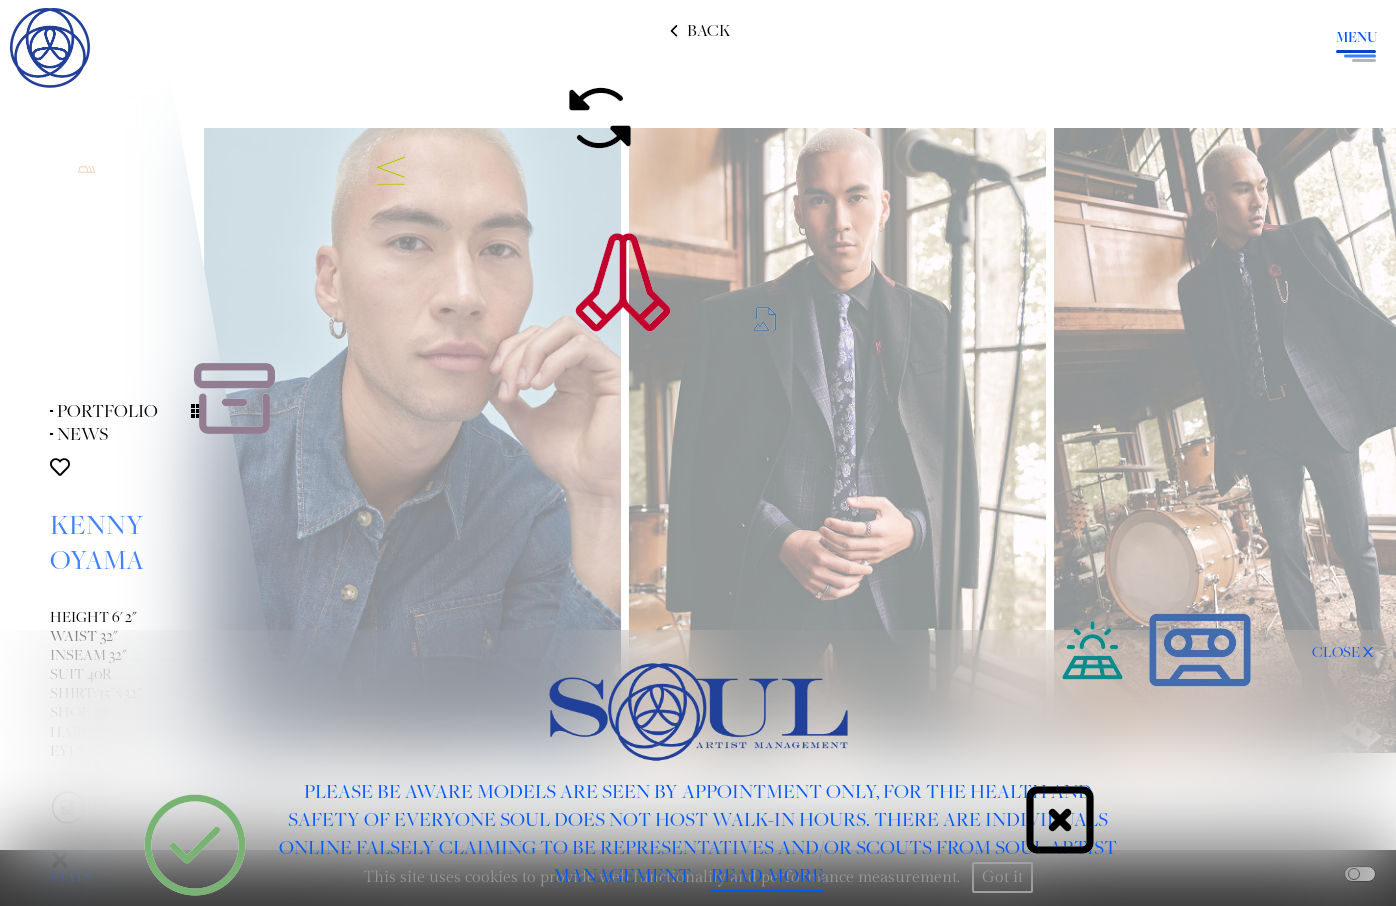 Image resolution: width=1396 pixels, height=906 pixels. Describe the element at coordinates (600, 118) in the screenshot. I see `refresh or reload content` at that location.